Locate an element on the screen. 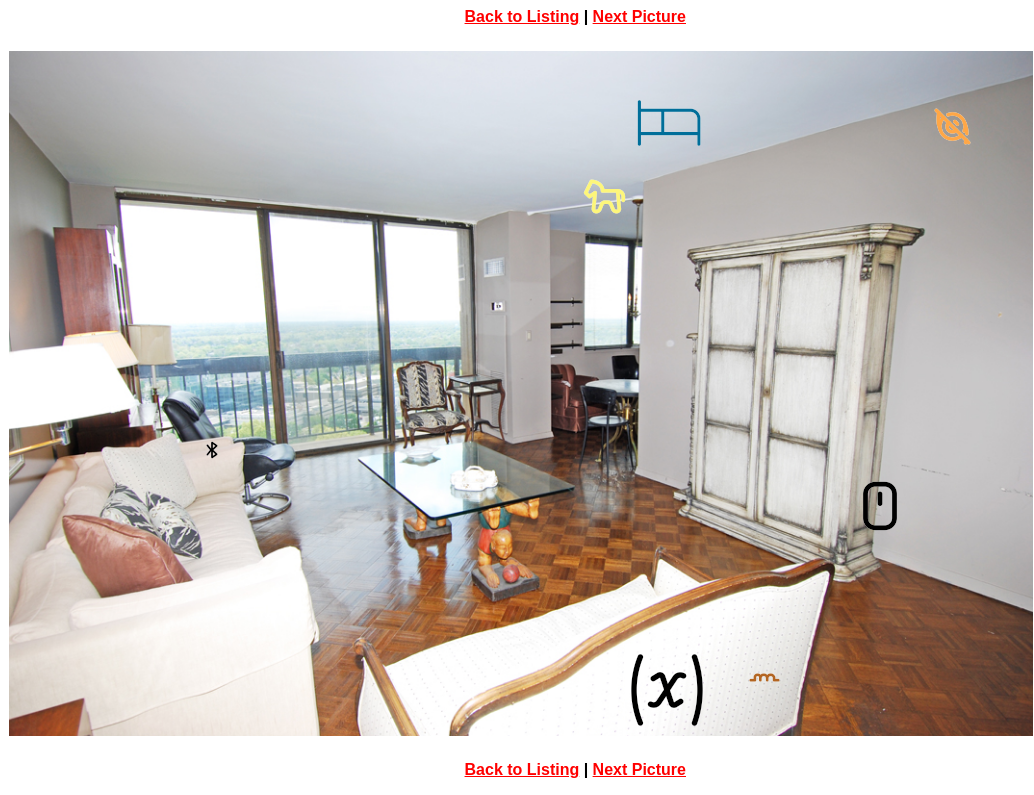 The image size is (1034, 795). insert a variable or placeholder value is located at coordinates (667, 690).